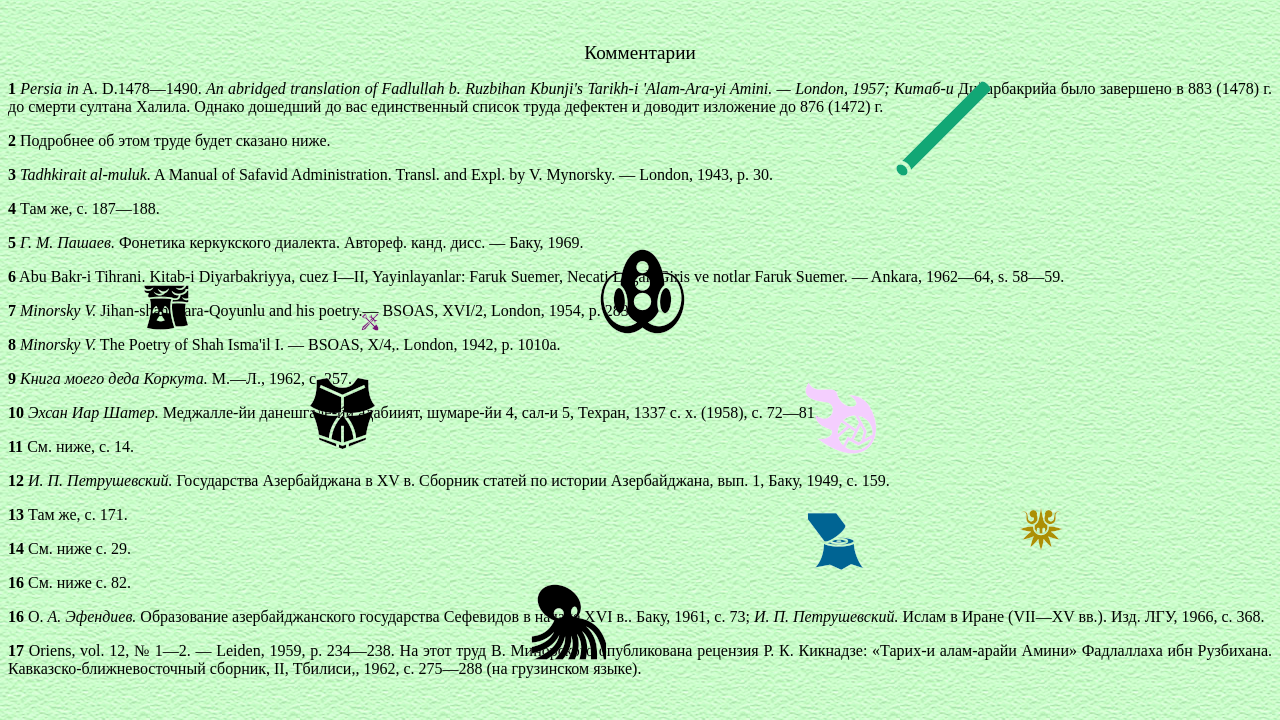 This screenshot has height=720, width=1280. What do you see at coordinates (835, 541) in the screenshot?
I see `logging or deforestation activity indicator` at bounding box center [835, 541].